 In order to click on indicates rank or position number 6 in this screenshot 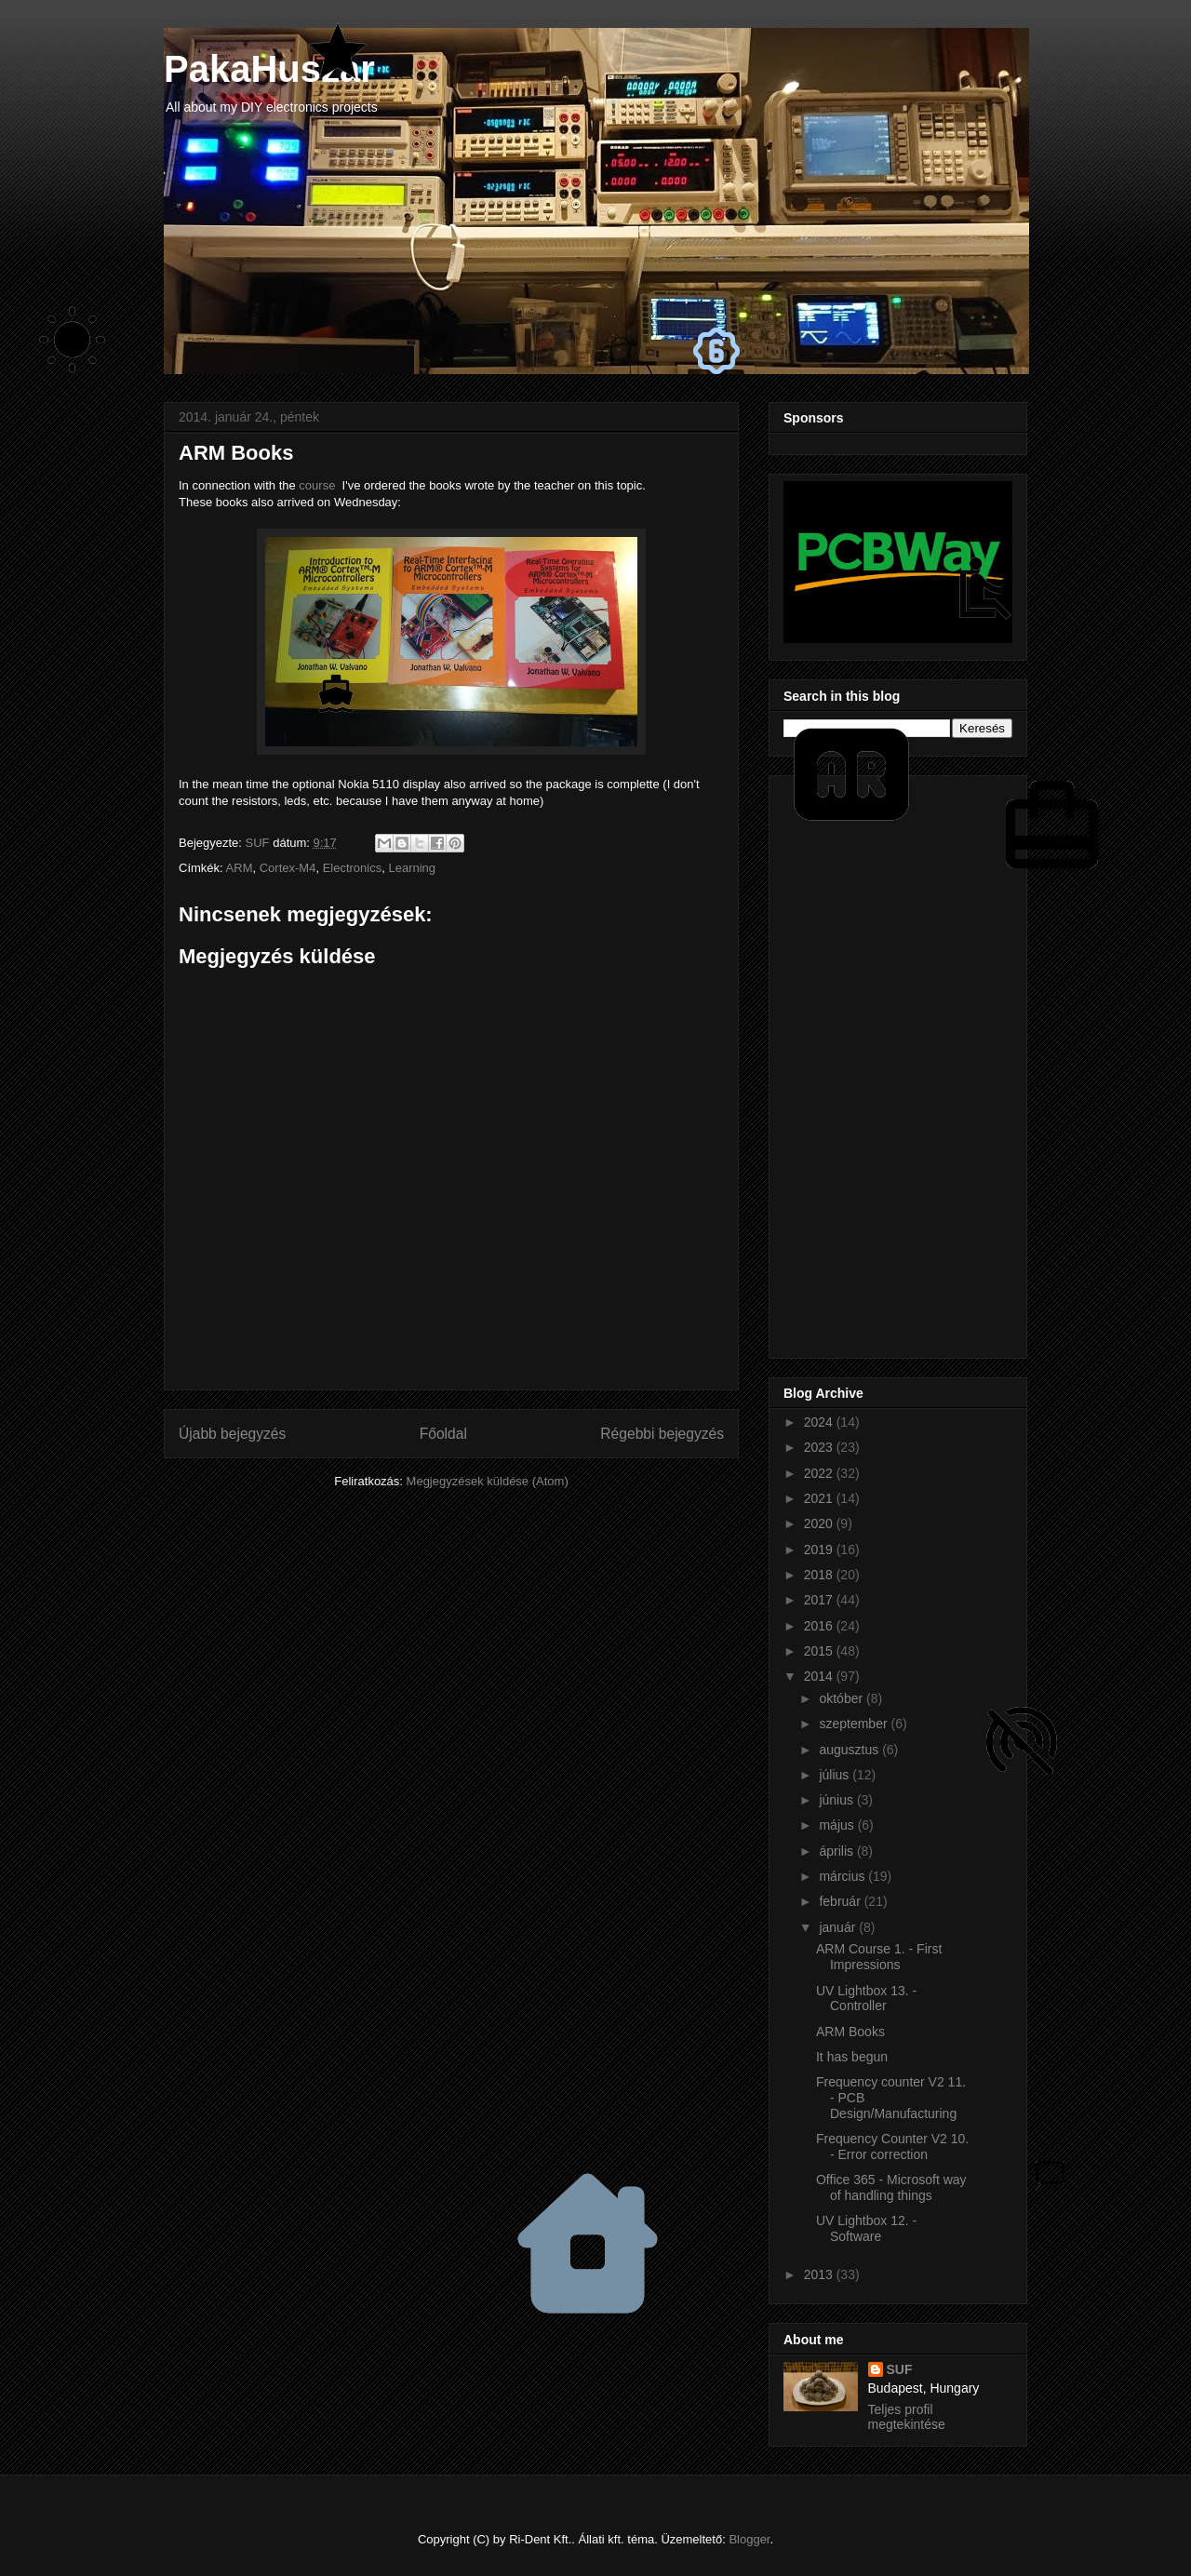, I will do `click(716, 351)`.